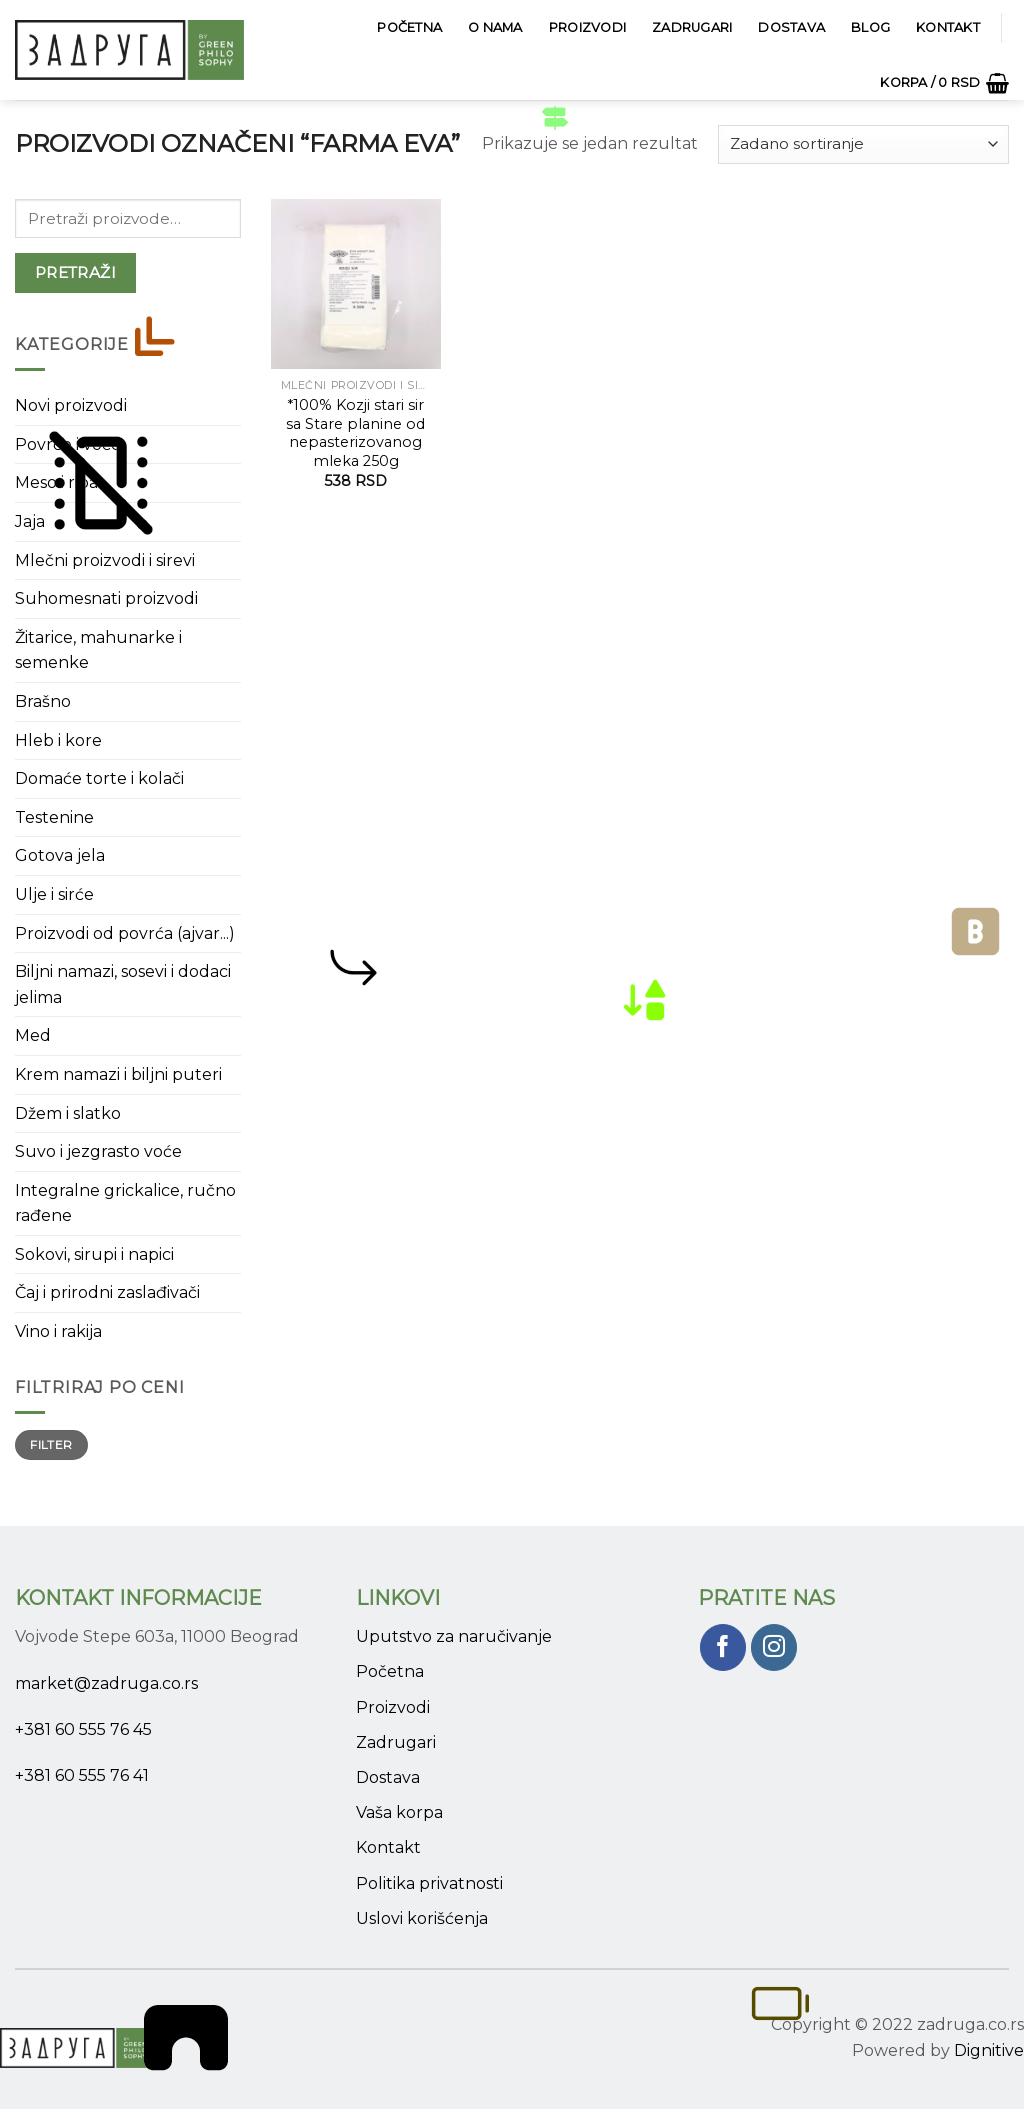  Describe the element at coordinates (152, 339) in the screenshot. I see `collapse or minimize to bottom-left corner` at that location.